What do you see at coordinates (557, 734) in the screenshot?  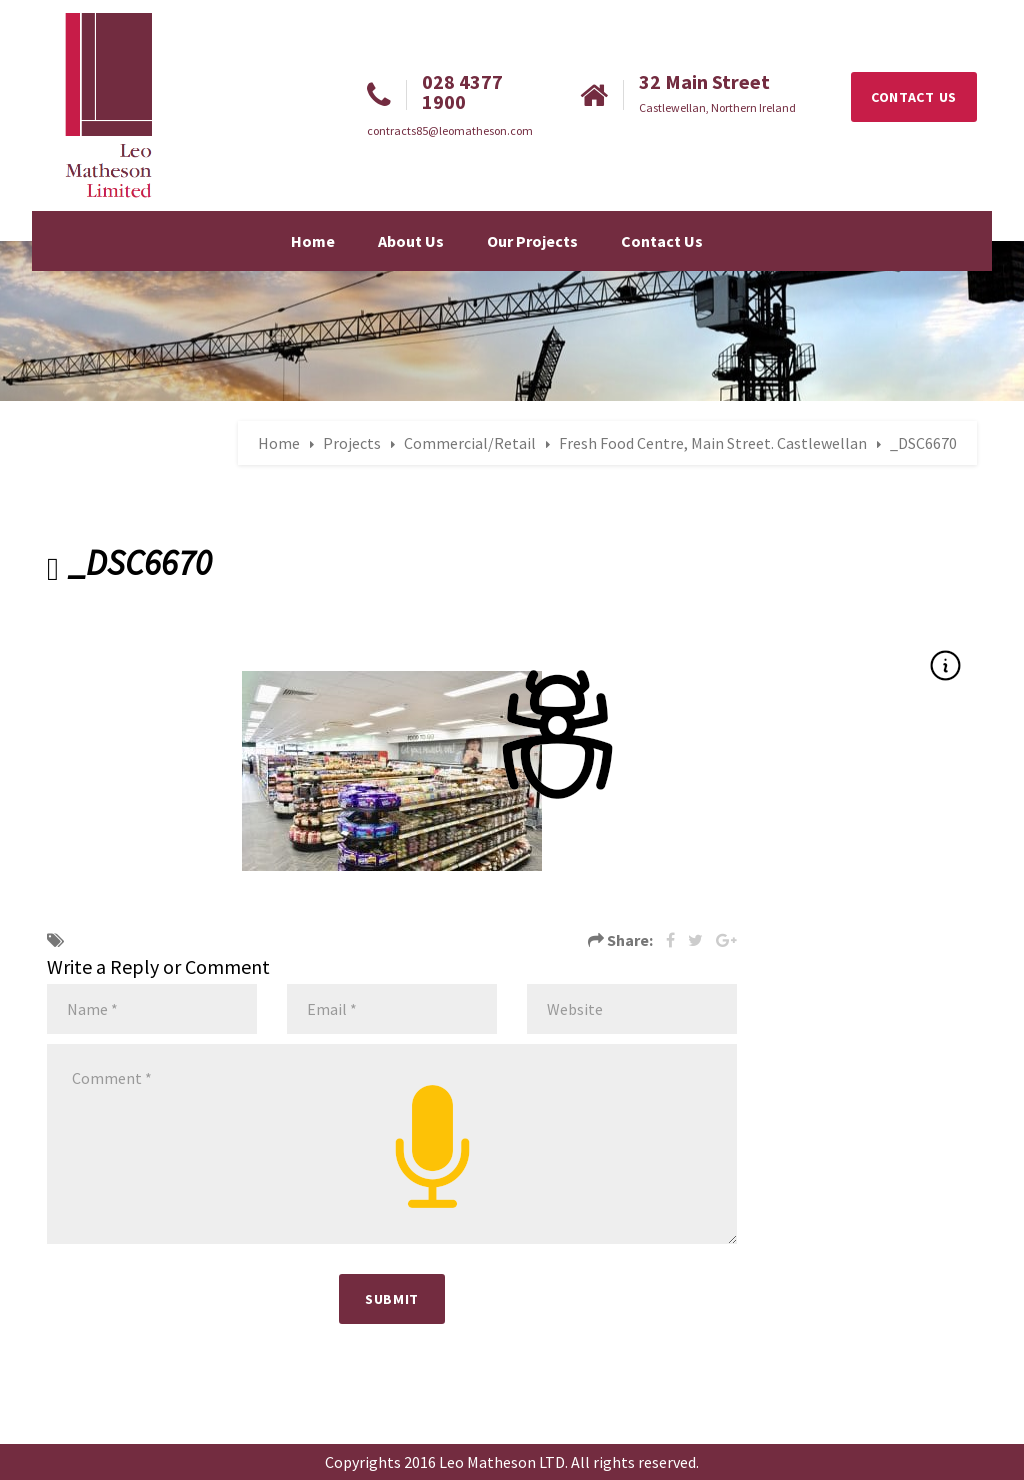 I see `report a bug or issue` at bounding box center [557, 734].